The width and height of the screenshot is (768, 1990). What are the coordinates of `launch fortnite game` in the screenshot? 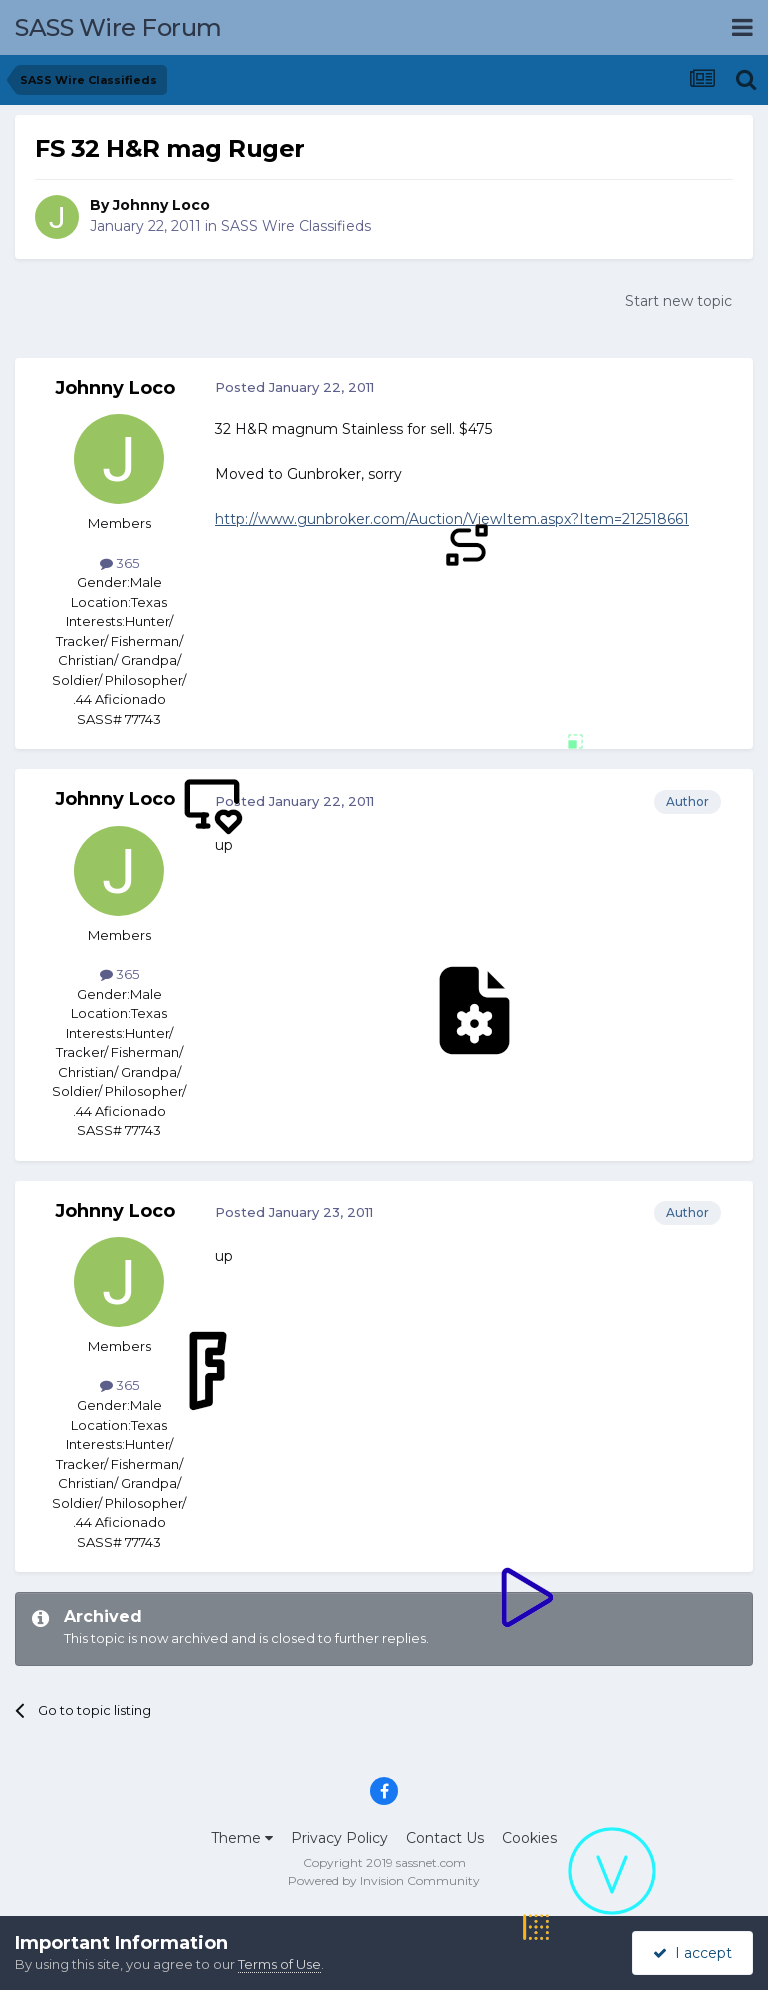 It's located at (209, 1371).